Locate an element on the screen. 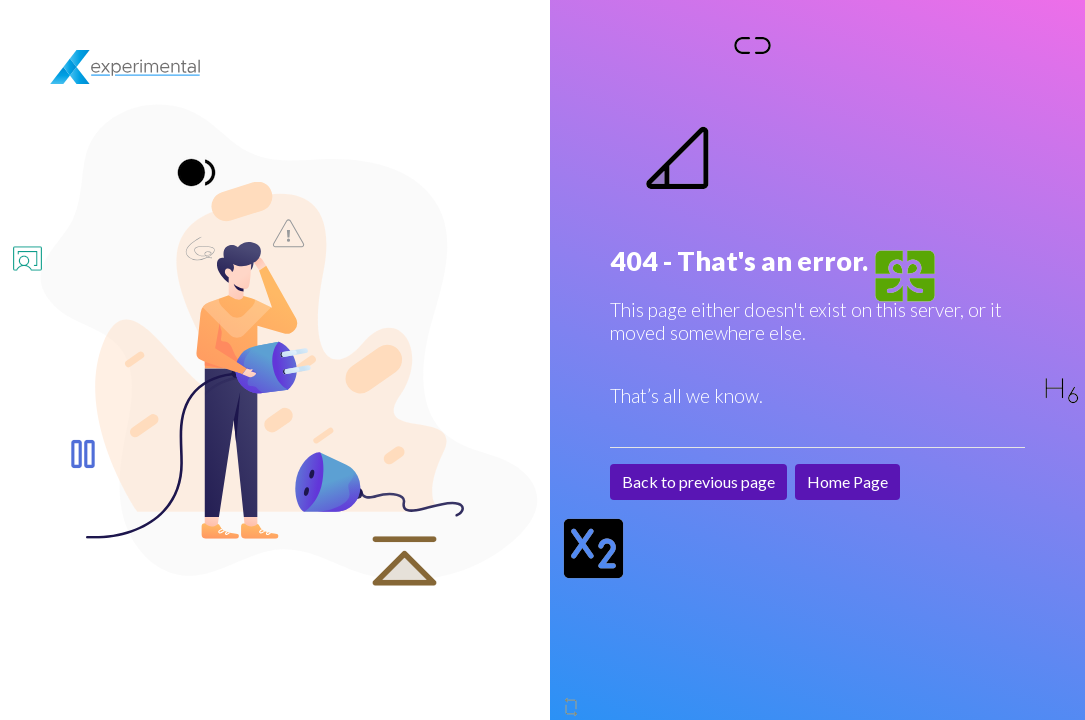 Image resolution: width=1085 pixels, height=720 pixels. switch to column view layout is located at coordinates (83, 454).